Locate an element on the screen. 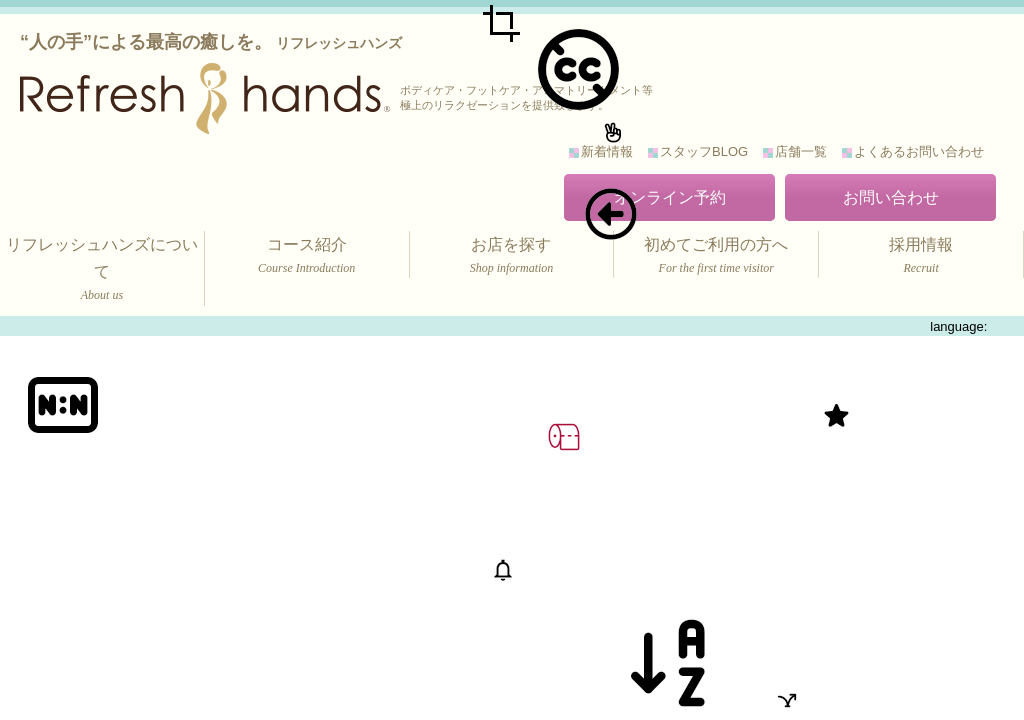  add to favorites is located at coordinates (836, 415).